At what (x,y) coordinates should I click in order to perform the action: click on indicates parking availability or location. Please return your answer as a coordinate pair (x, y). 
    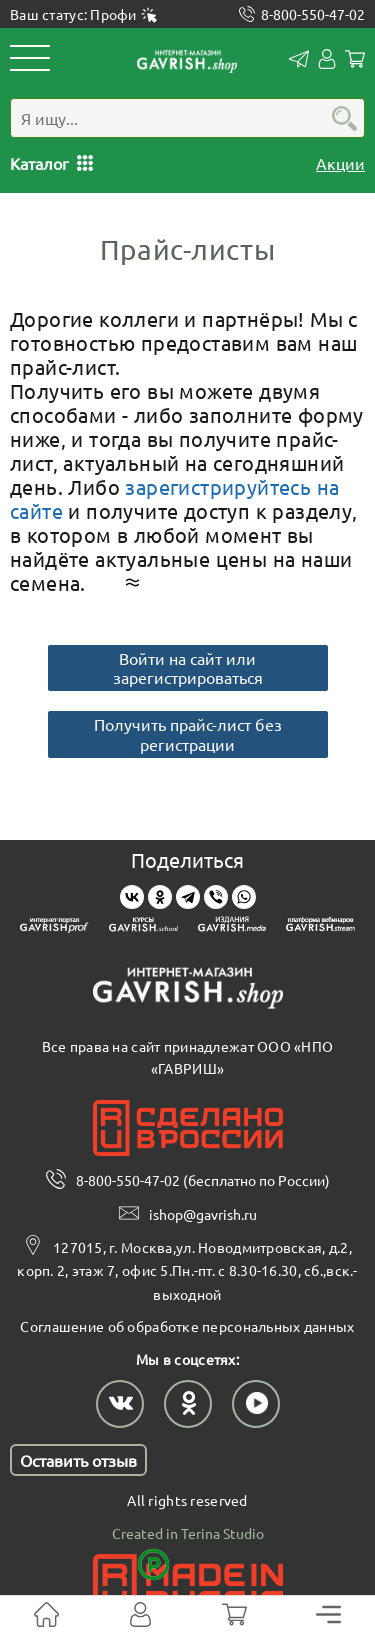
    Looking at the image, I should click on (153, 1564).